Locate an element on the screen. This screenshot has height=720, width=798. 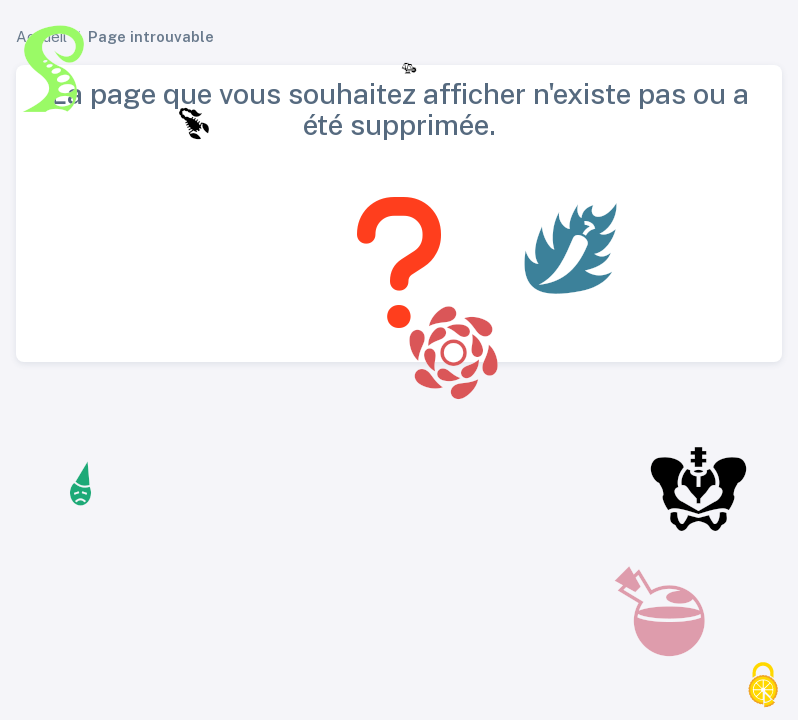
view skeletal or anatomy information is located at coordinates (698, 493).